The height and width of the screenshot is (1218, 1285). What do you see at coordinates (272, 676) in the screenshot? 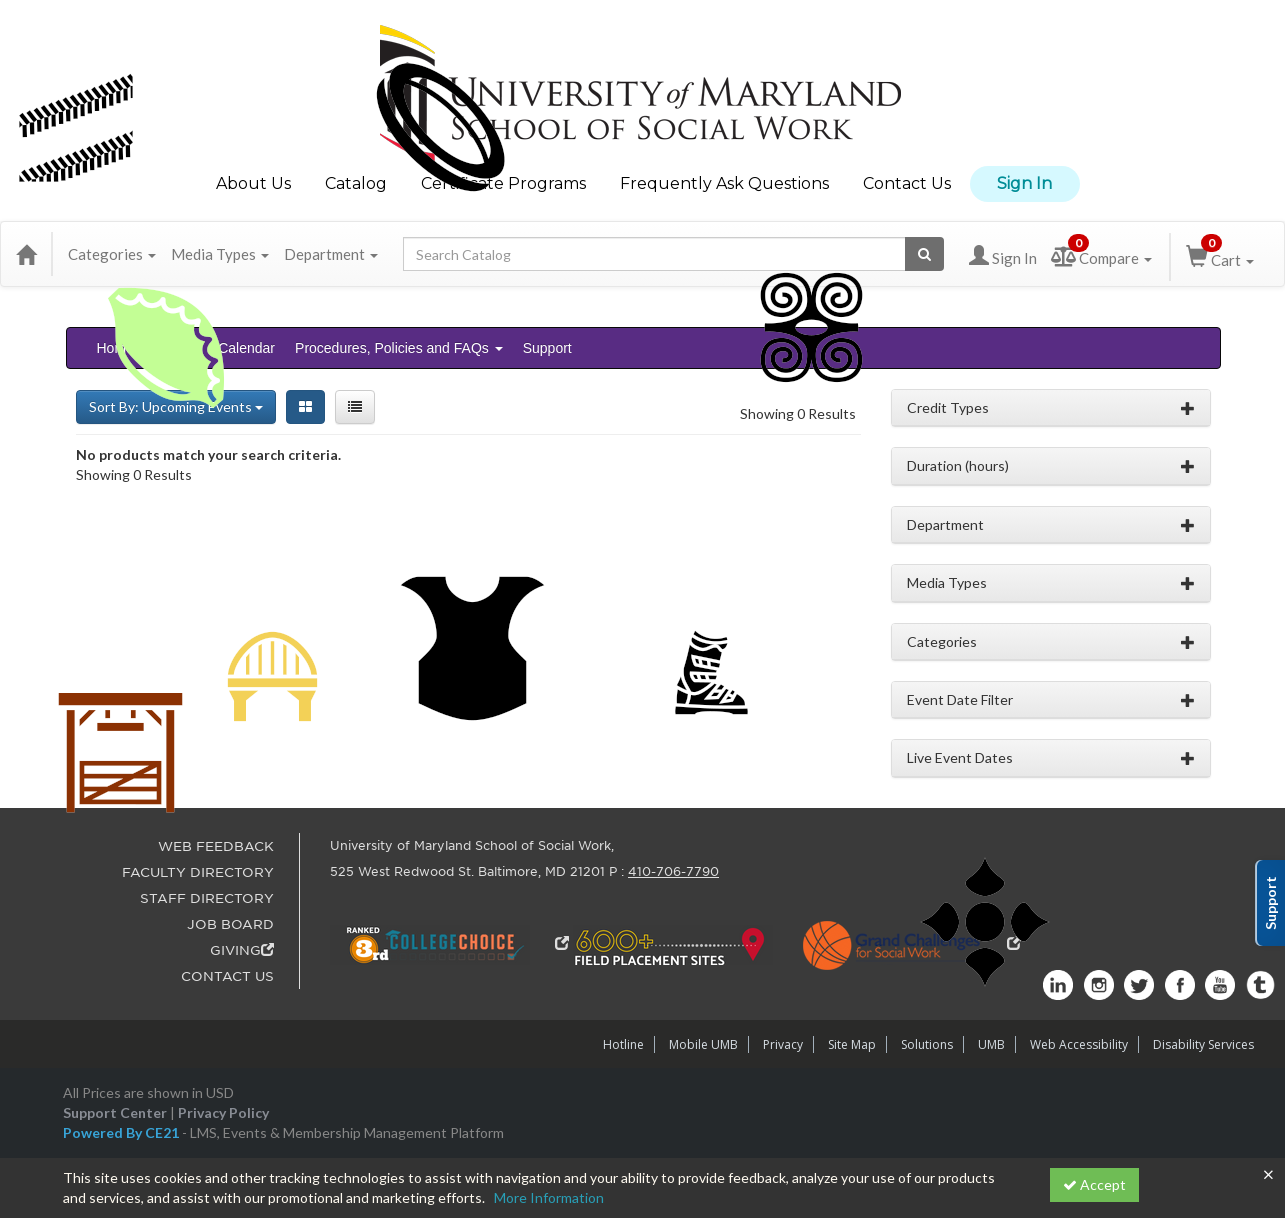
I see `navigate to bridges or infrastructure on a map` at bounding box center [272, 676].